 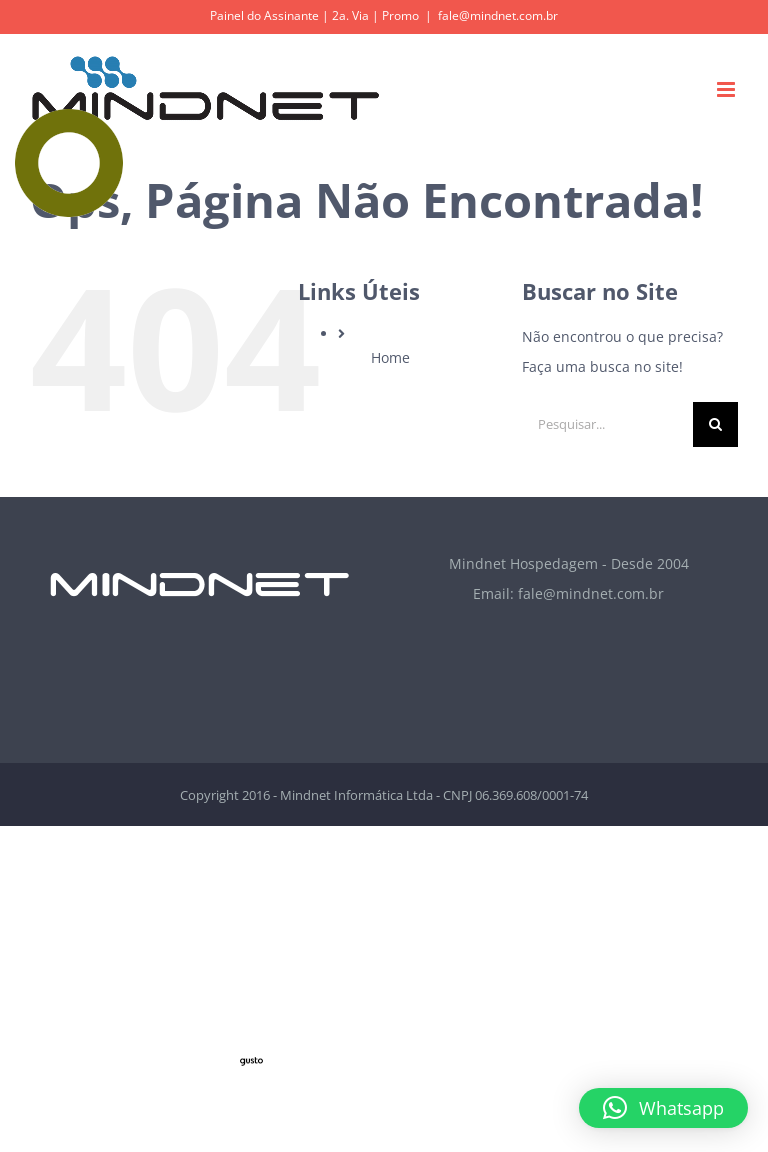 I want to click on access gusto payroll and HR services, so click(x=251, y=1061).